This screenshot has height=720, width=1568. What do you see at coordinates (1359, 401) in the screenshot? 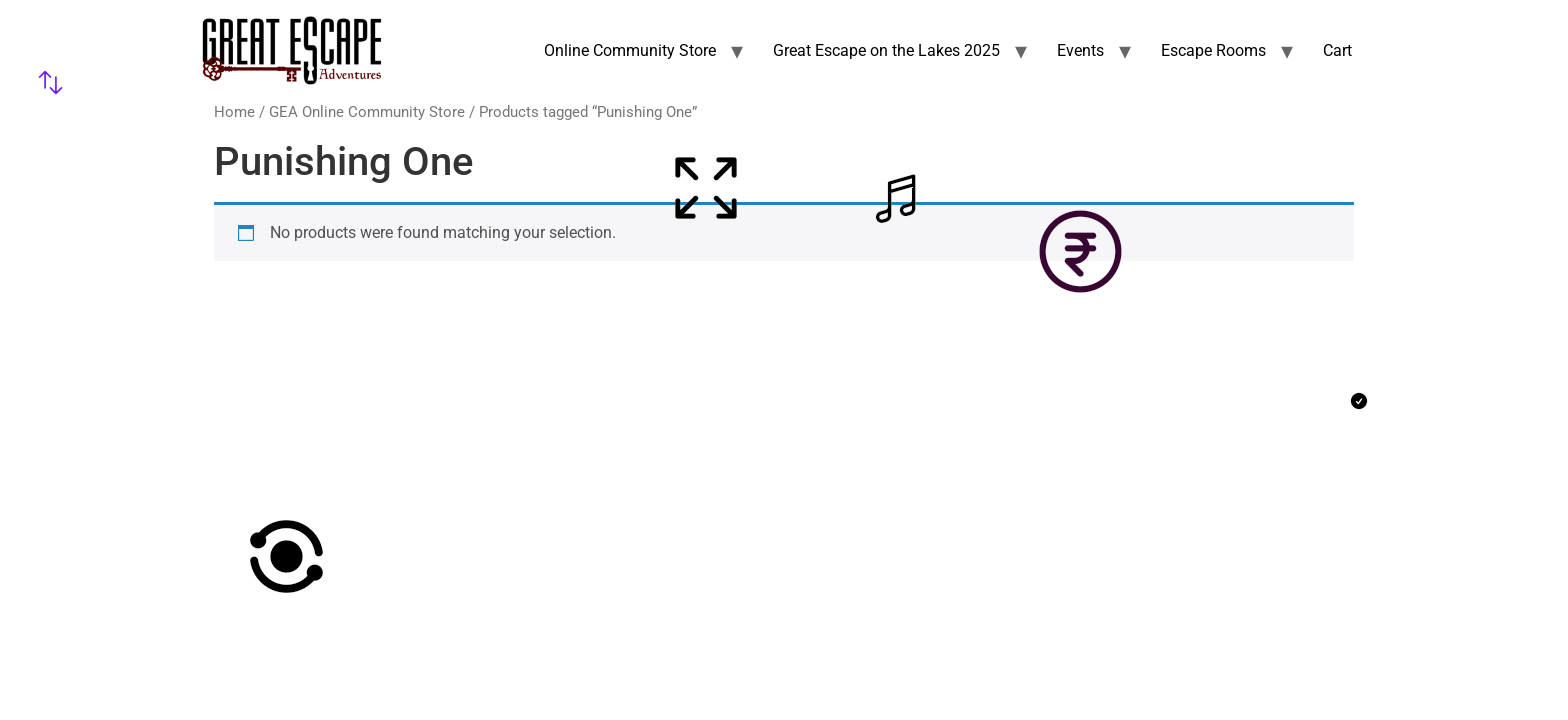
I see `indicates a completed or successful action` at bounding box center [1359, 401].